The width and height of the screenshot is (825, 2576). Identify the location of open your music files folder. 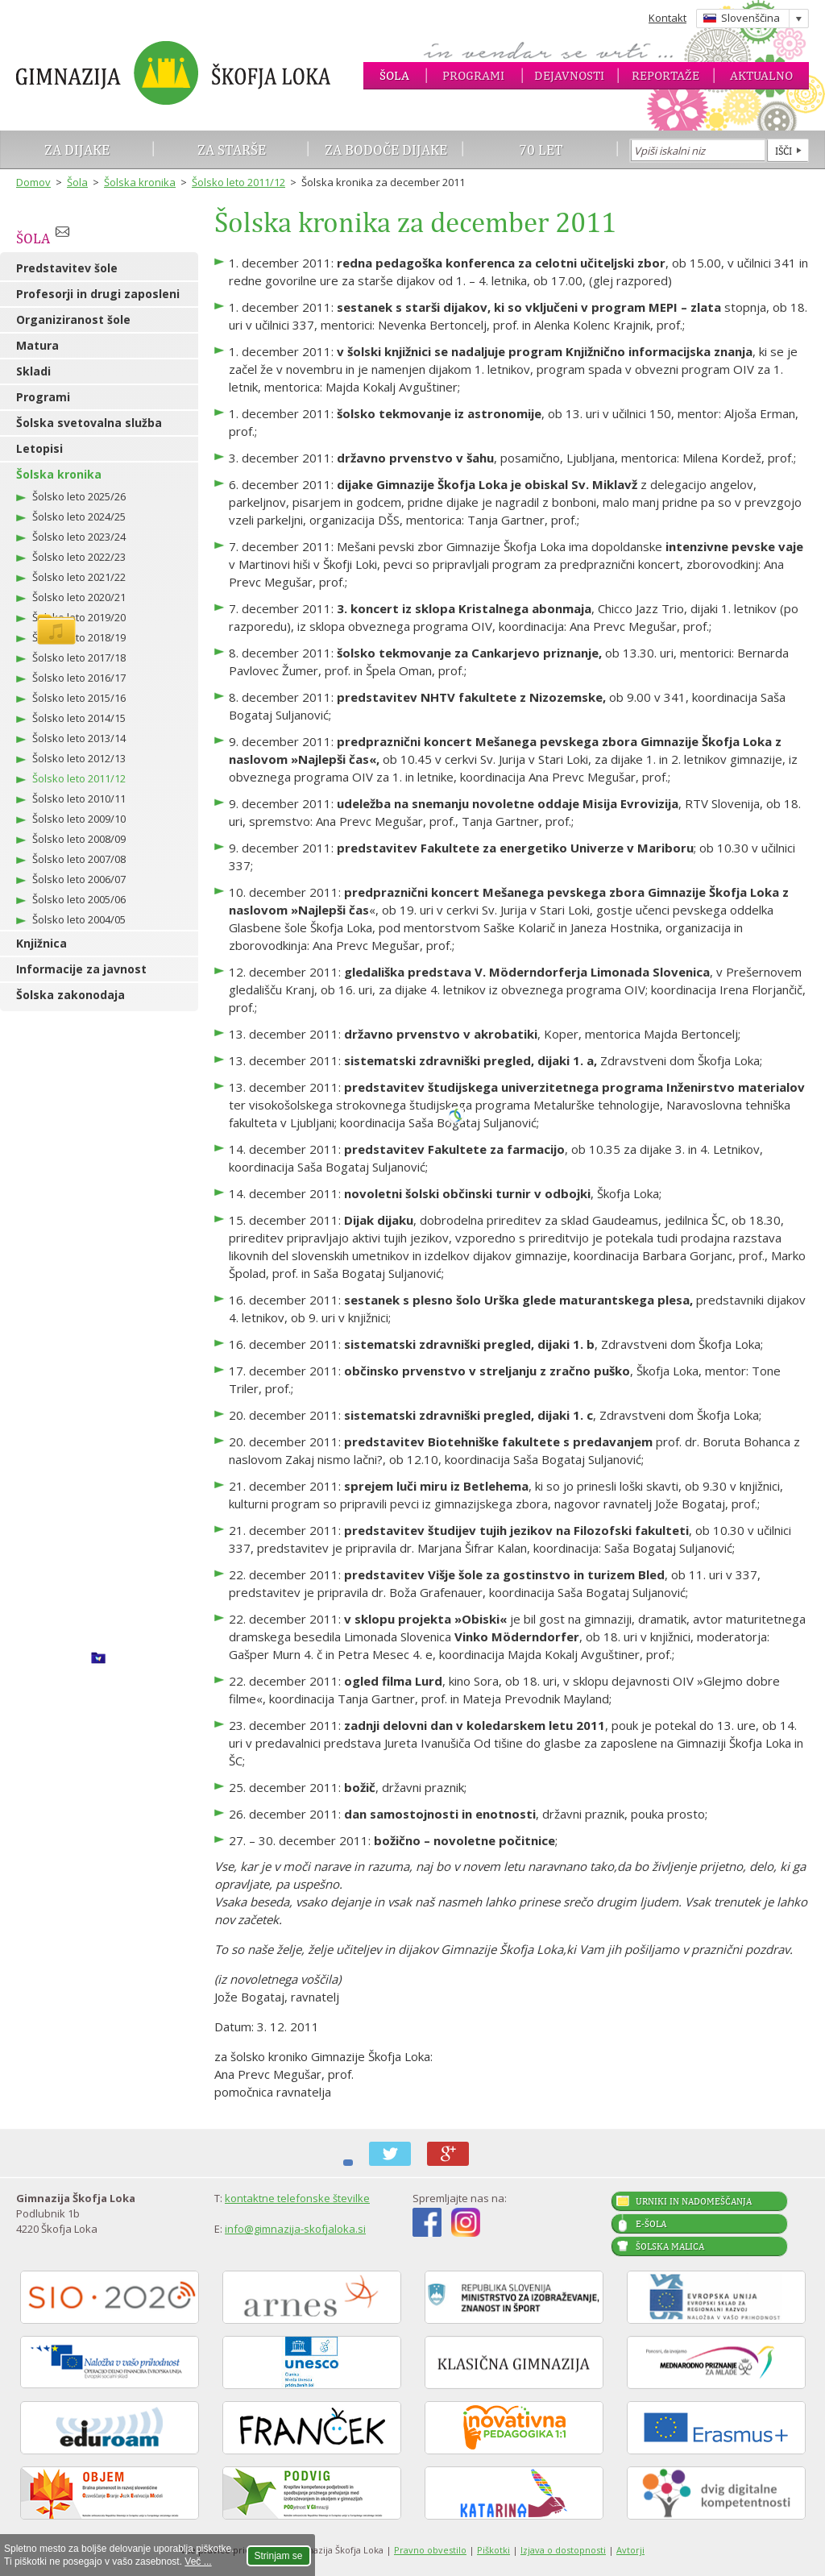
(56, 629).